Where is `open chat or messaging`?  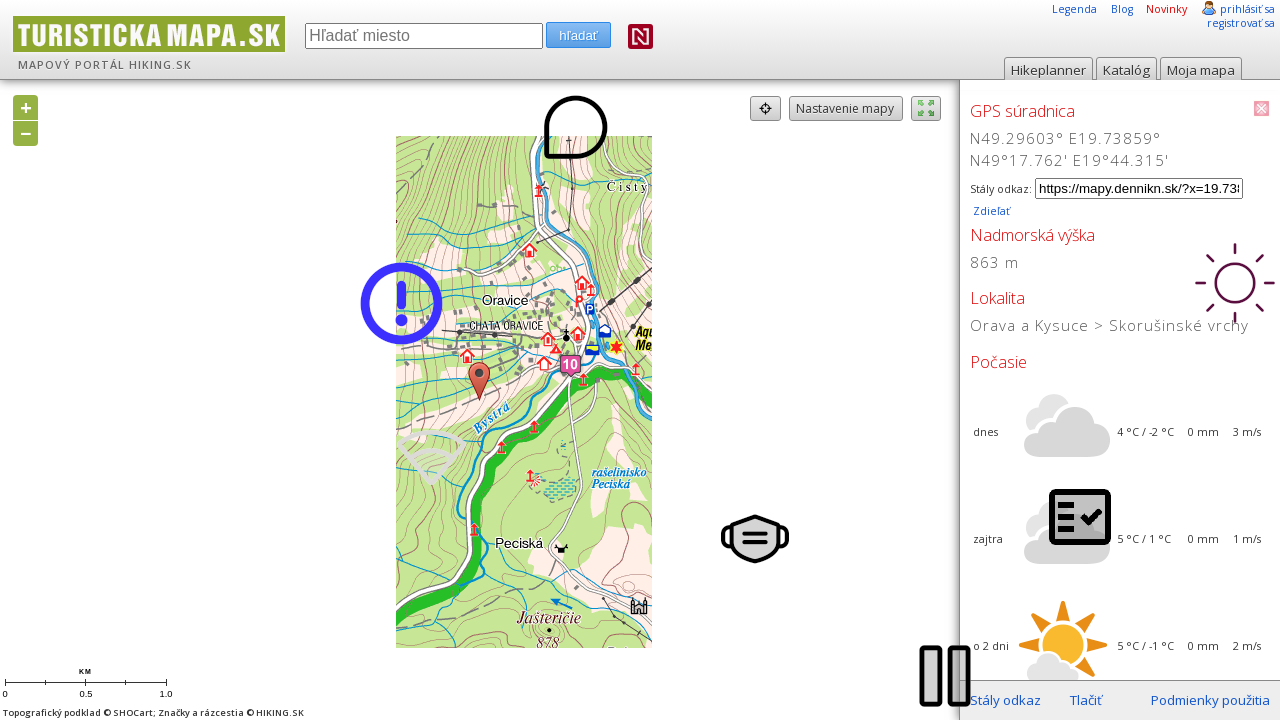
open chat or messaging is located at coordinates (574, 128).